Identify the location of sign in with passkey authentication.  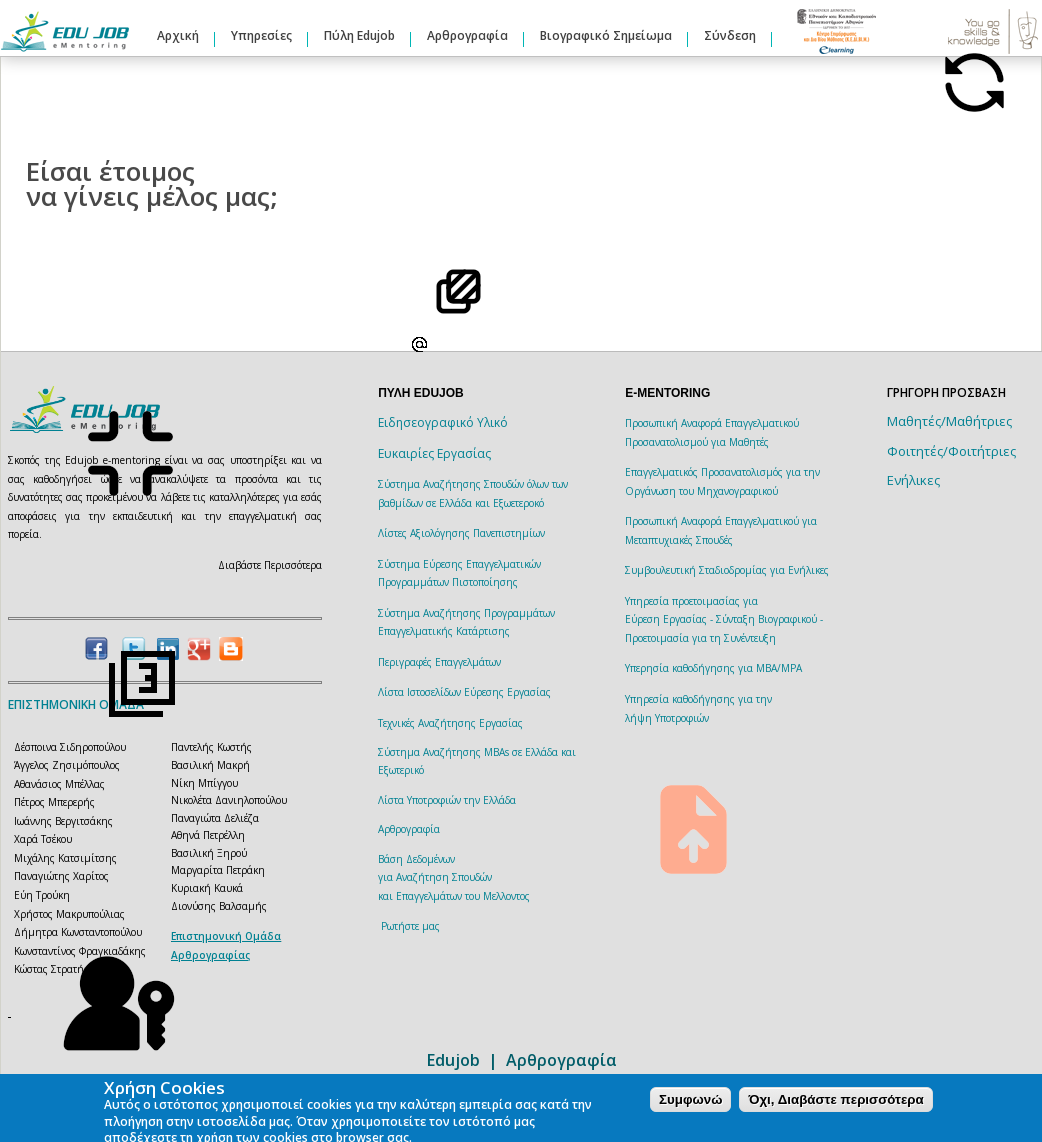
(118, 1007).